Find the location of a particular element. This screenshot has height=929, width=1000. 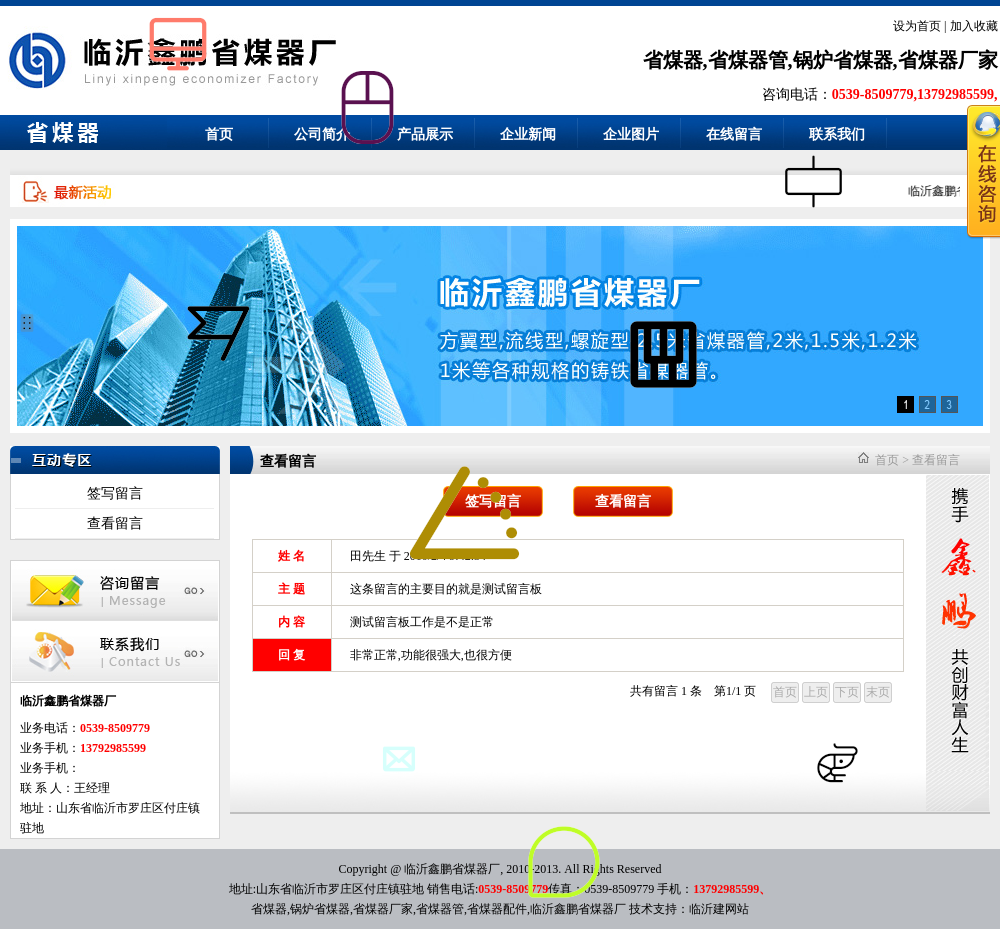

measure or adjust an angle is located at coordinates (464, 515).